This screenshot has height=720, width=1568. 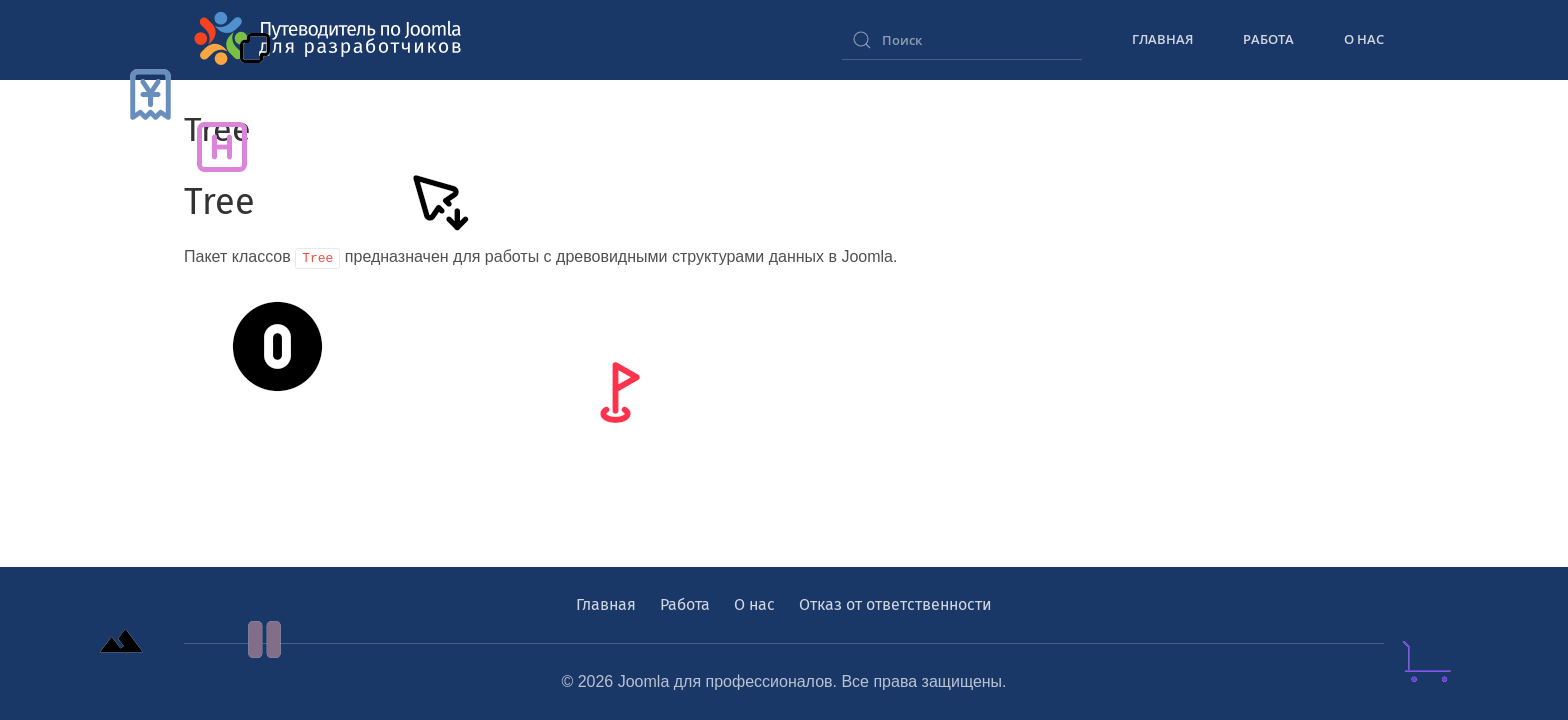 I want to click on indicates a helicopter landing zone or helipad, so click(x=222, y=147).